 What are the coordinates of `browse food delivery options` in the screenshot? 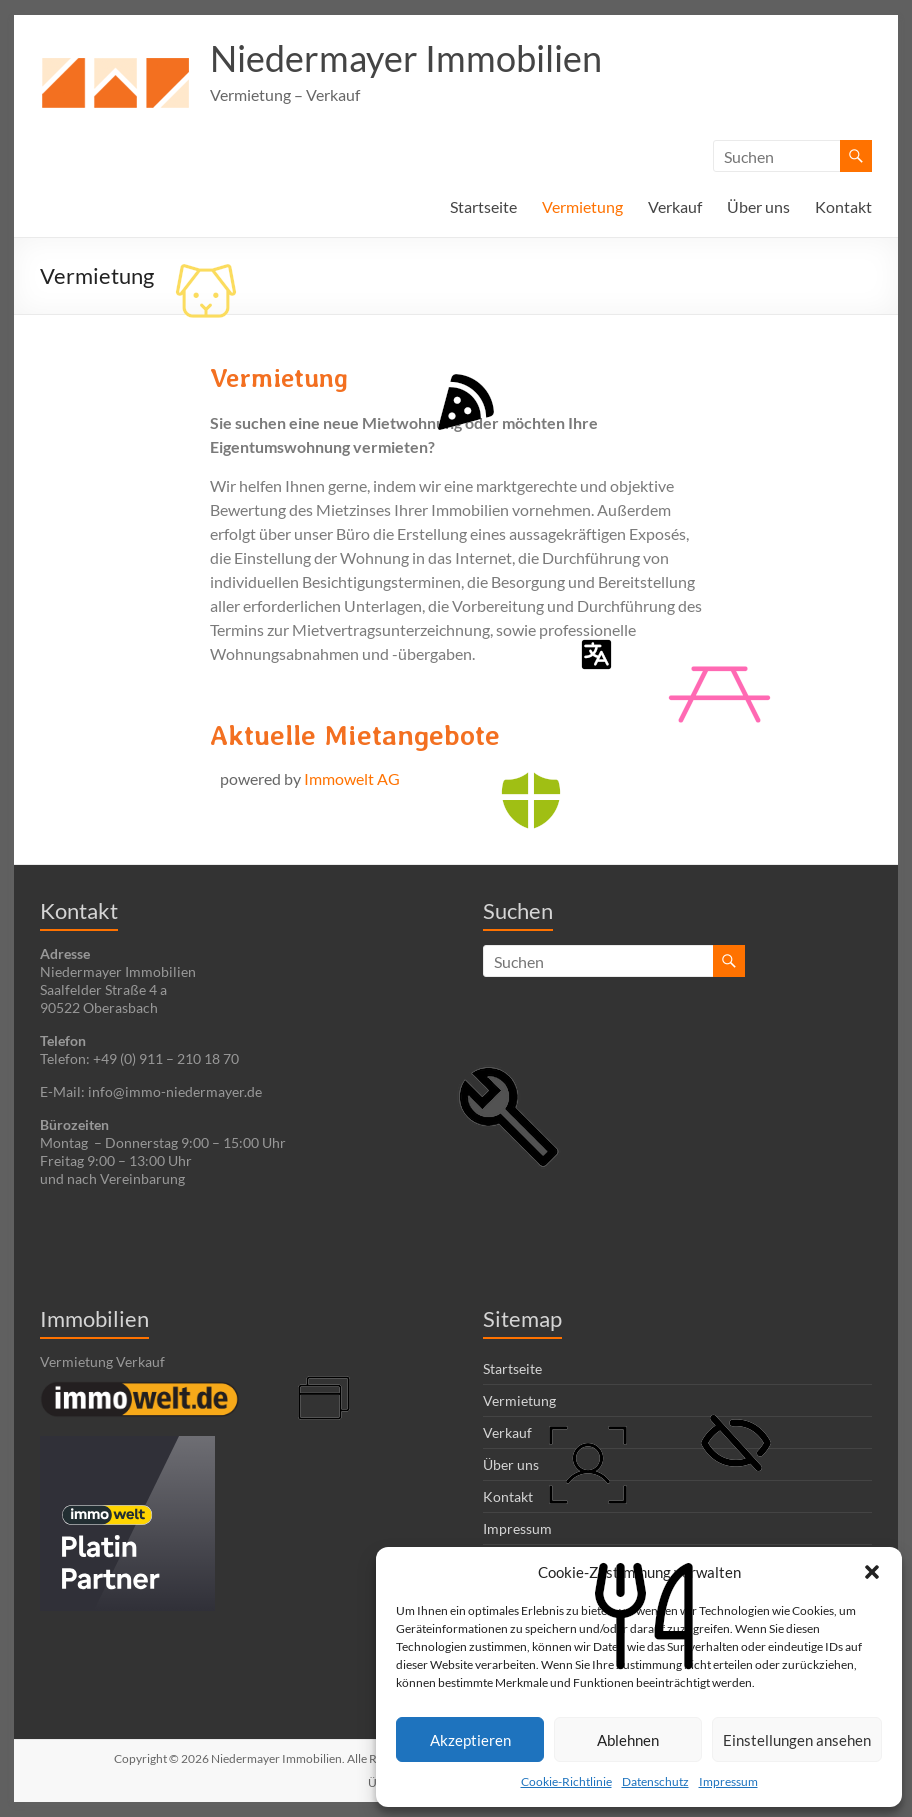 It's located at (466, 402).